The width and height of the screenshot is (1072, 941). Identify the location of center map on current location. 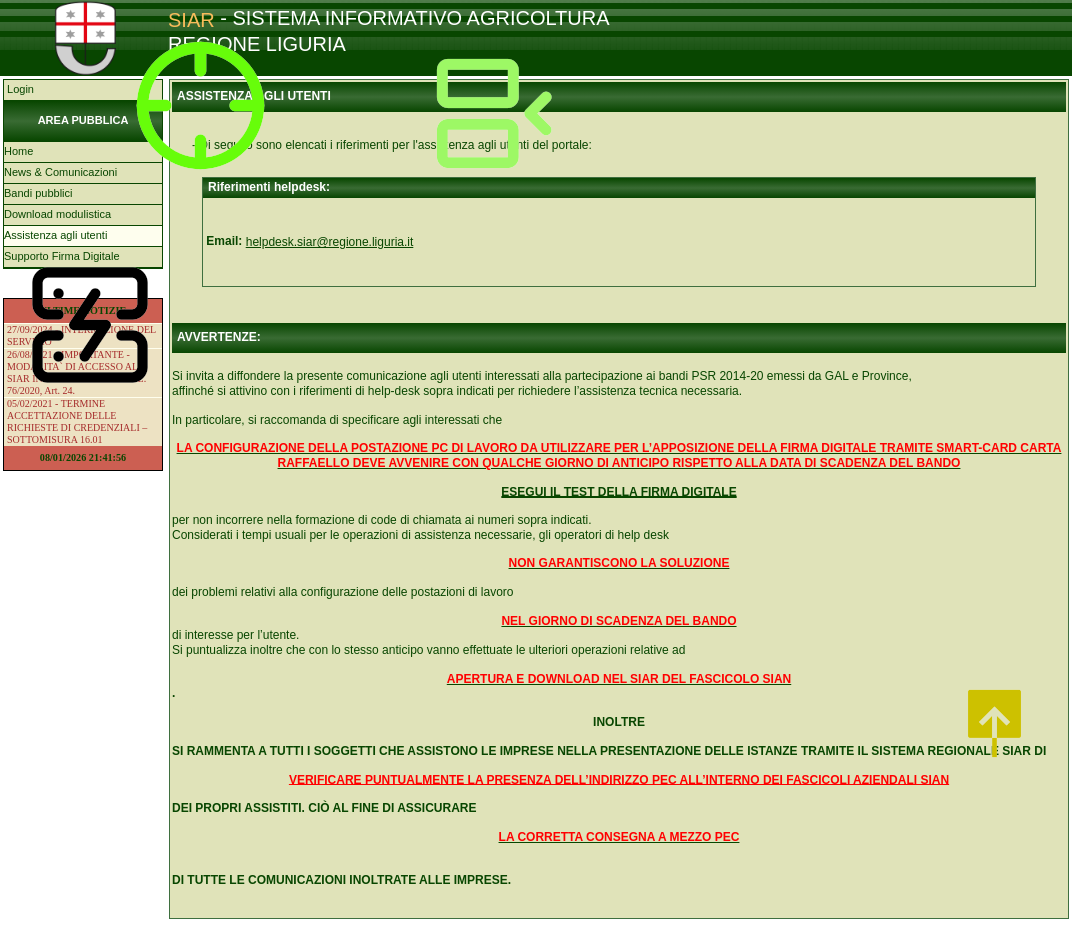
(200, 105).